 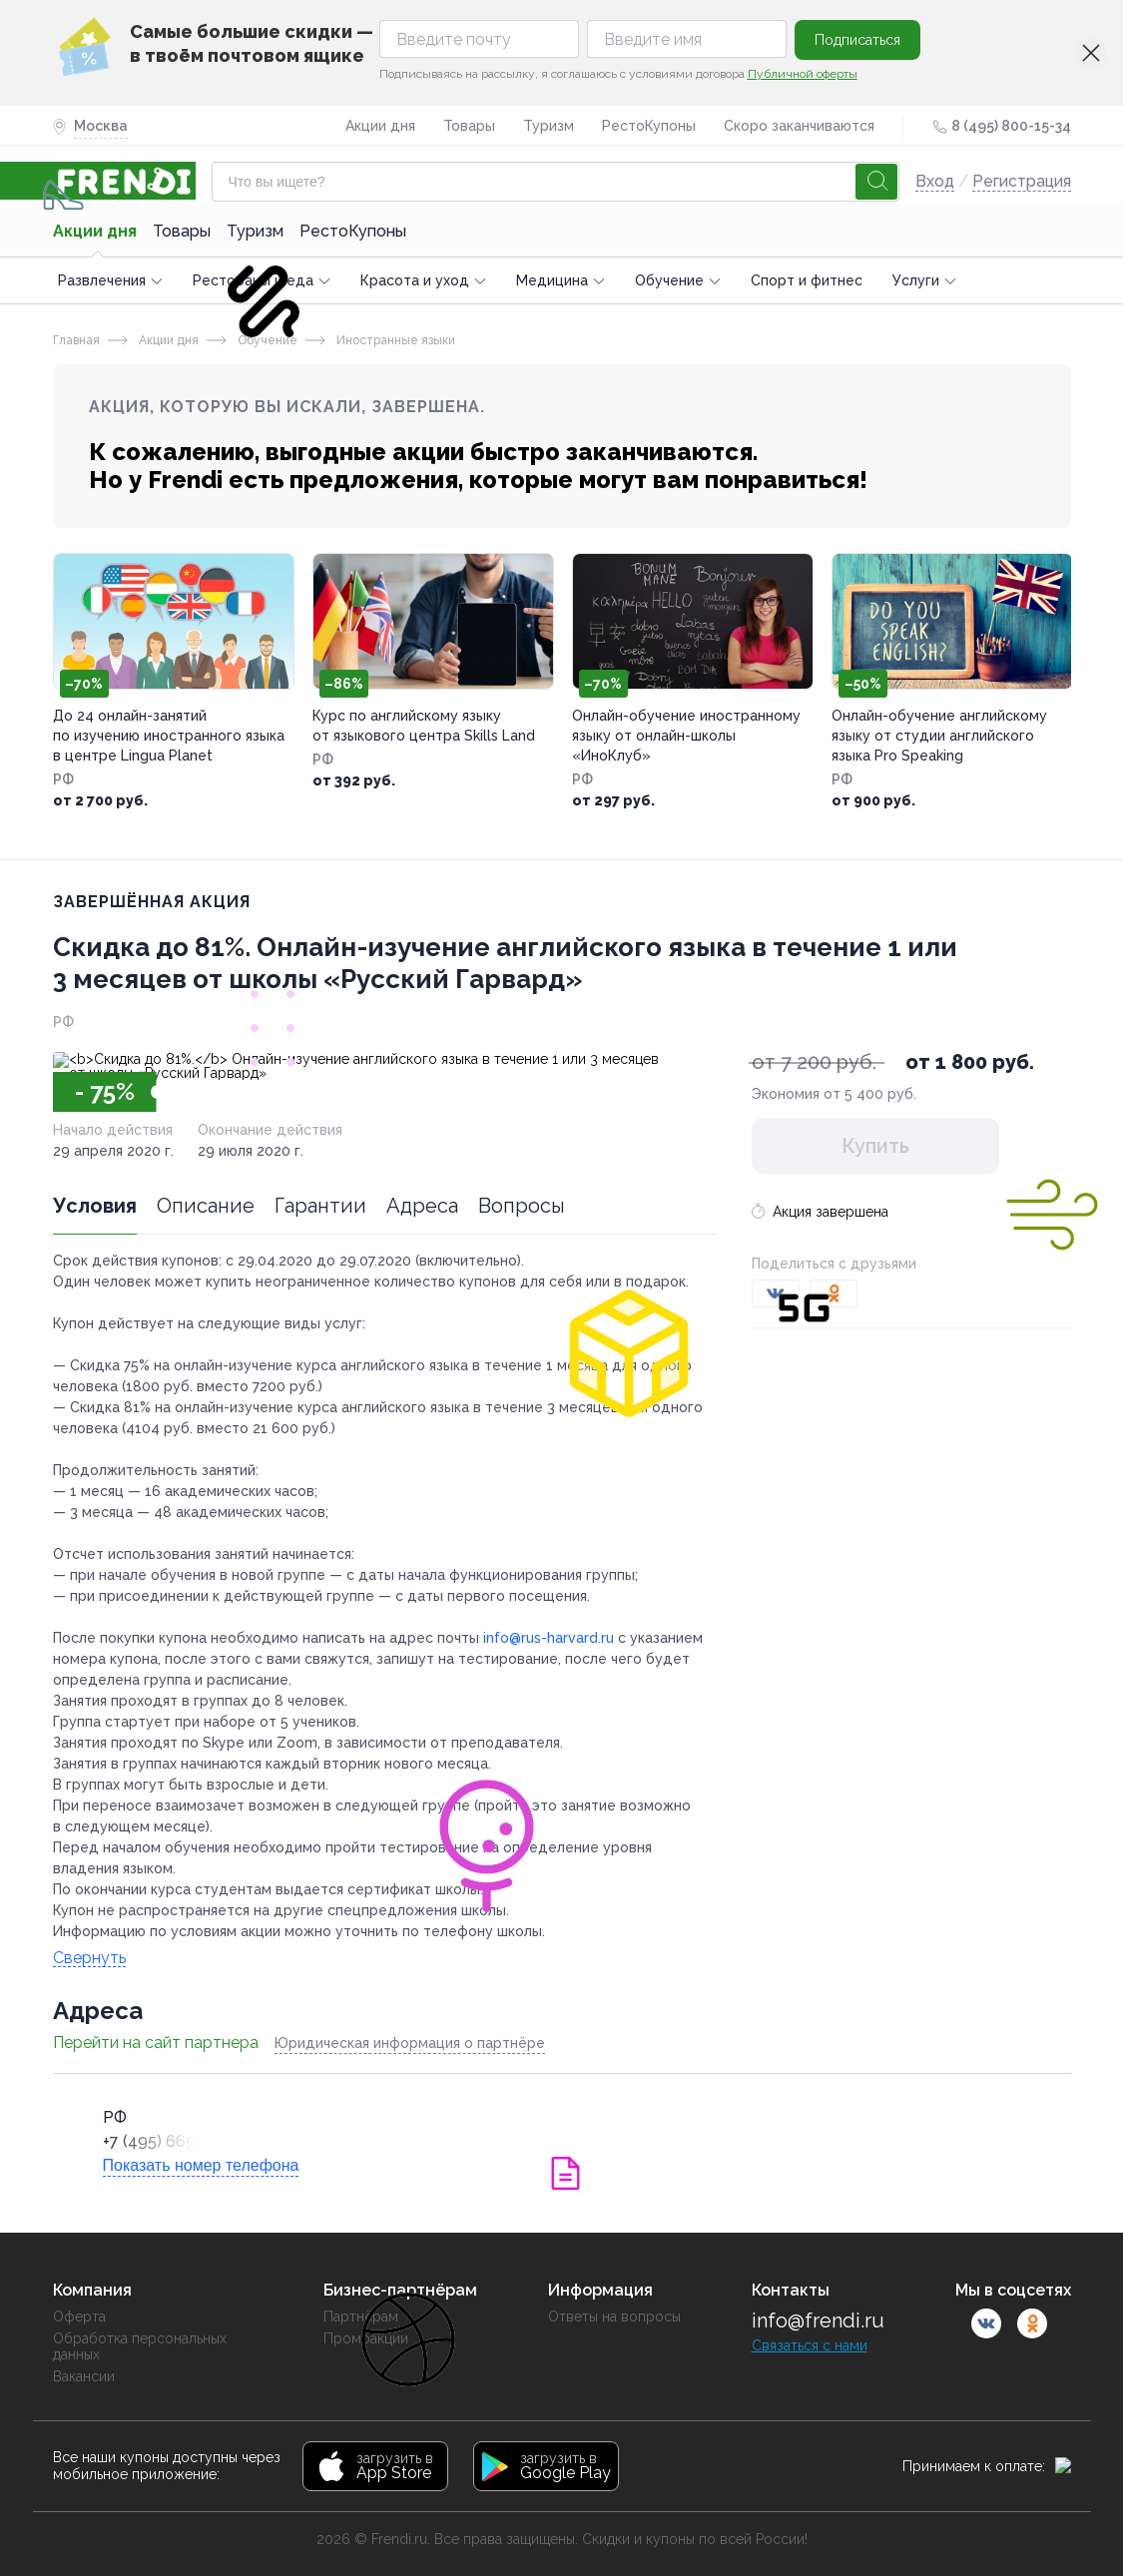 What do you see at coordinates (804, 1307) in the screenshot?
I see `indicates 5G network connectivity` at bounding box center [804, 1307].